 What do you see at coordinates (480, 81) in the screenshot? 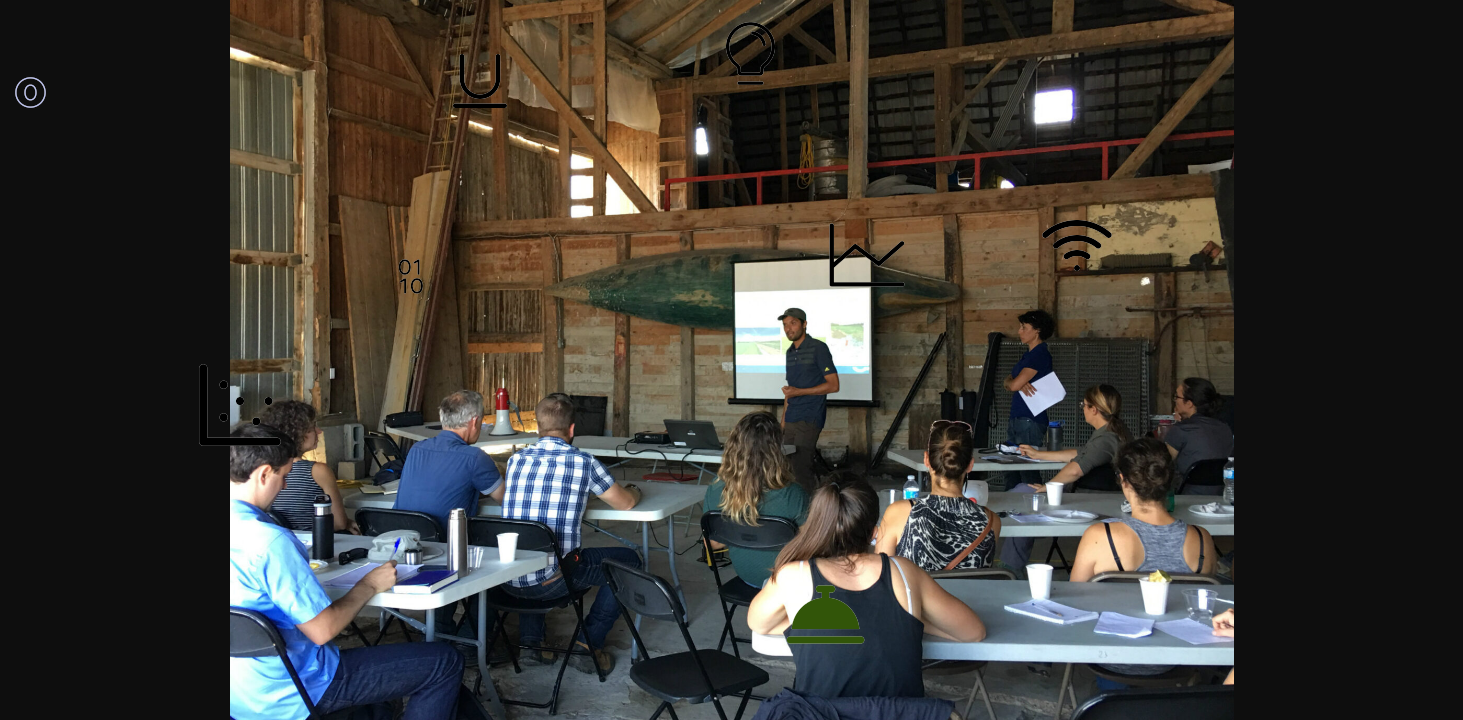
I see `apply underline formatting to selected text` at bounding box center [480, 81].